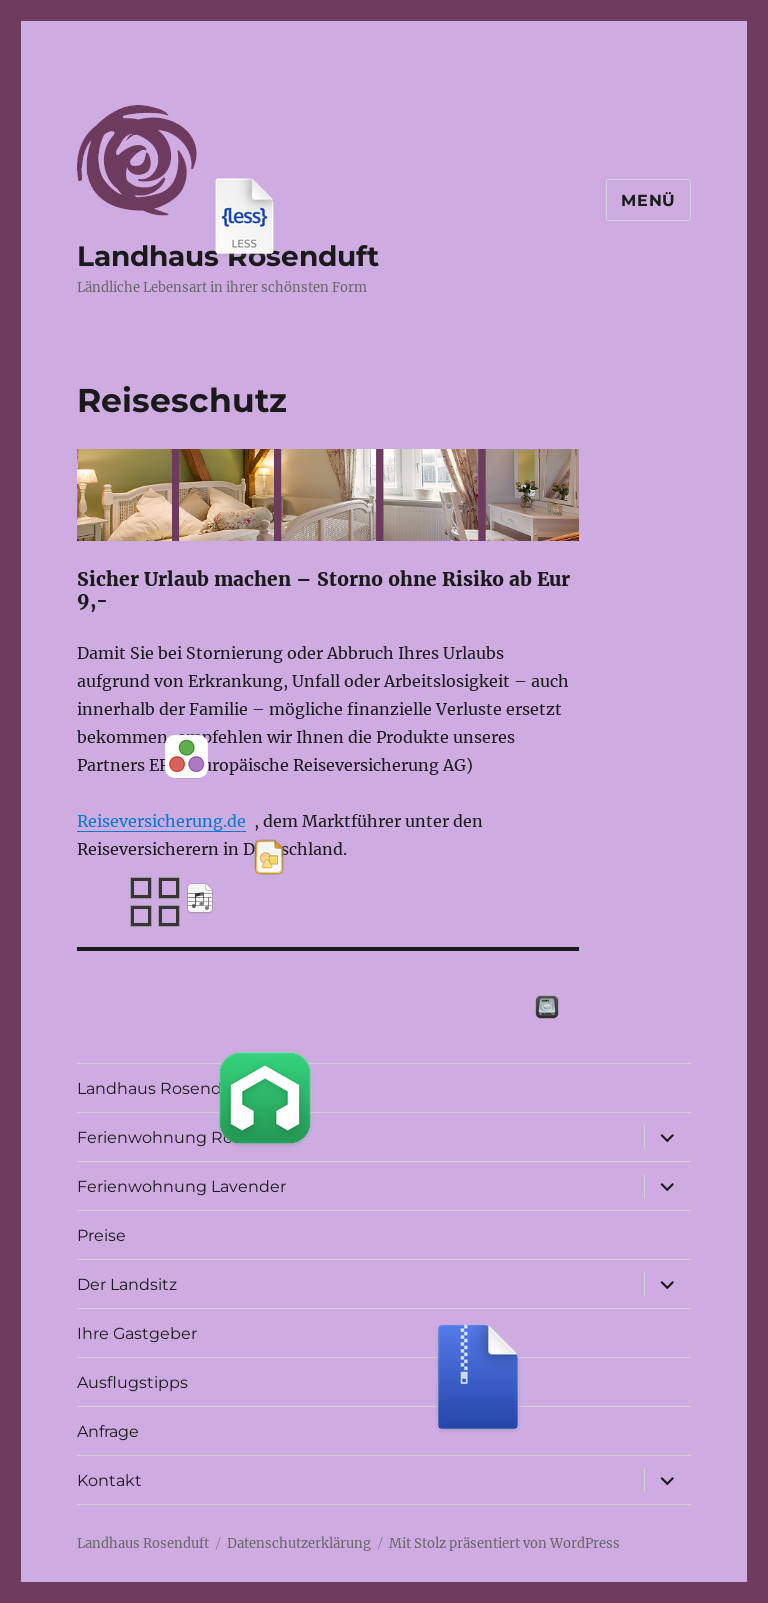 Image resolution: width=768 pixels, height=1603 pixels. I want to click on an ACE compressed archive file, so click(478, 1379).